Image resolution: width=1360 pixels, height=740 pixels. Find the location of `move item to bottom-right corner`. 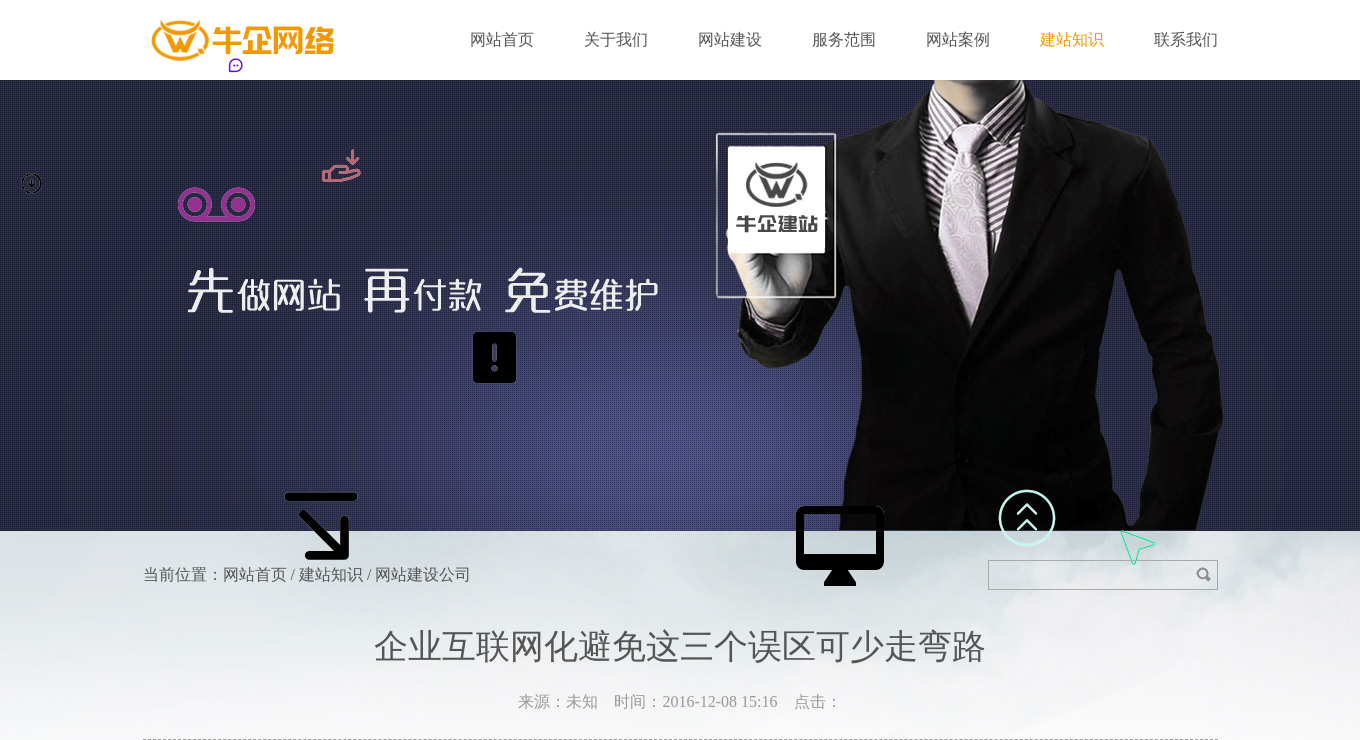

move item to bottom-right corner is located at coordinates (321, 529).